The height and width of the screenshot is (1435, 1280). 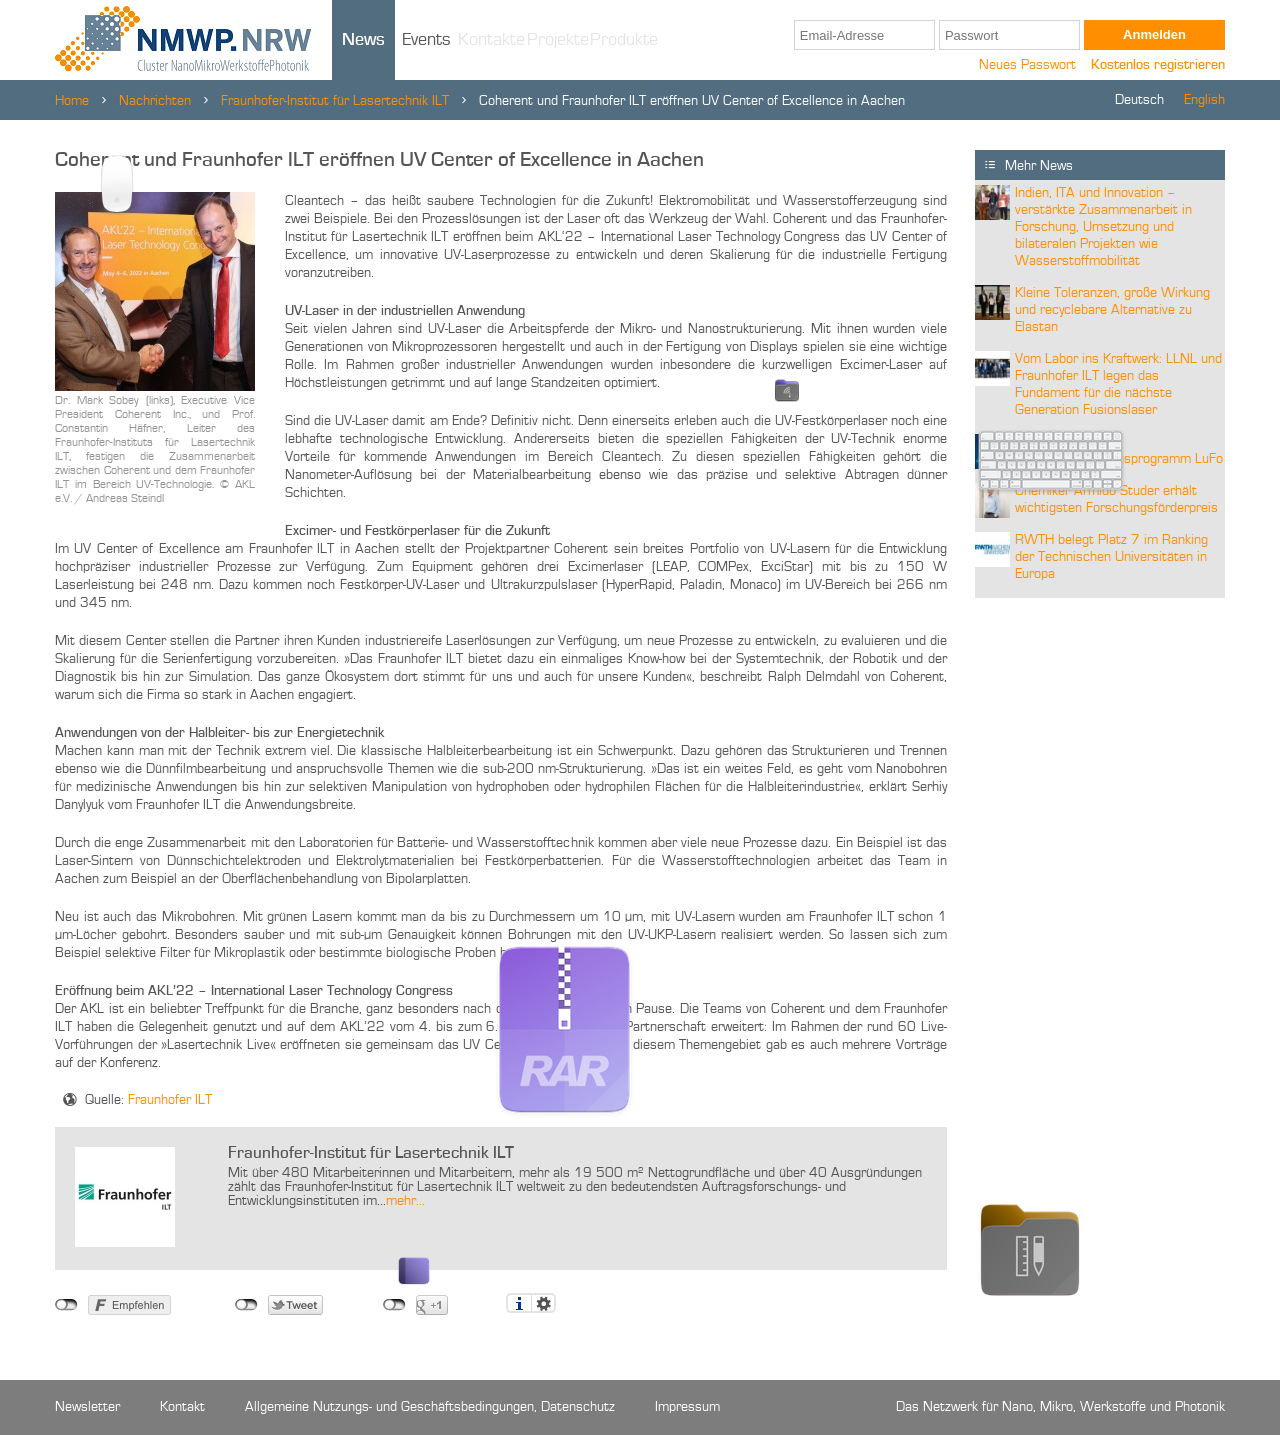 What do you see at coordinates (1030, 1250) in the screenshot?
I see `open templates folder` at bounding box center [1030, 1250].